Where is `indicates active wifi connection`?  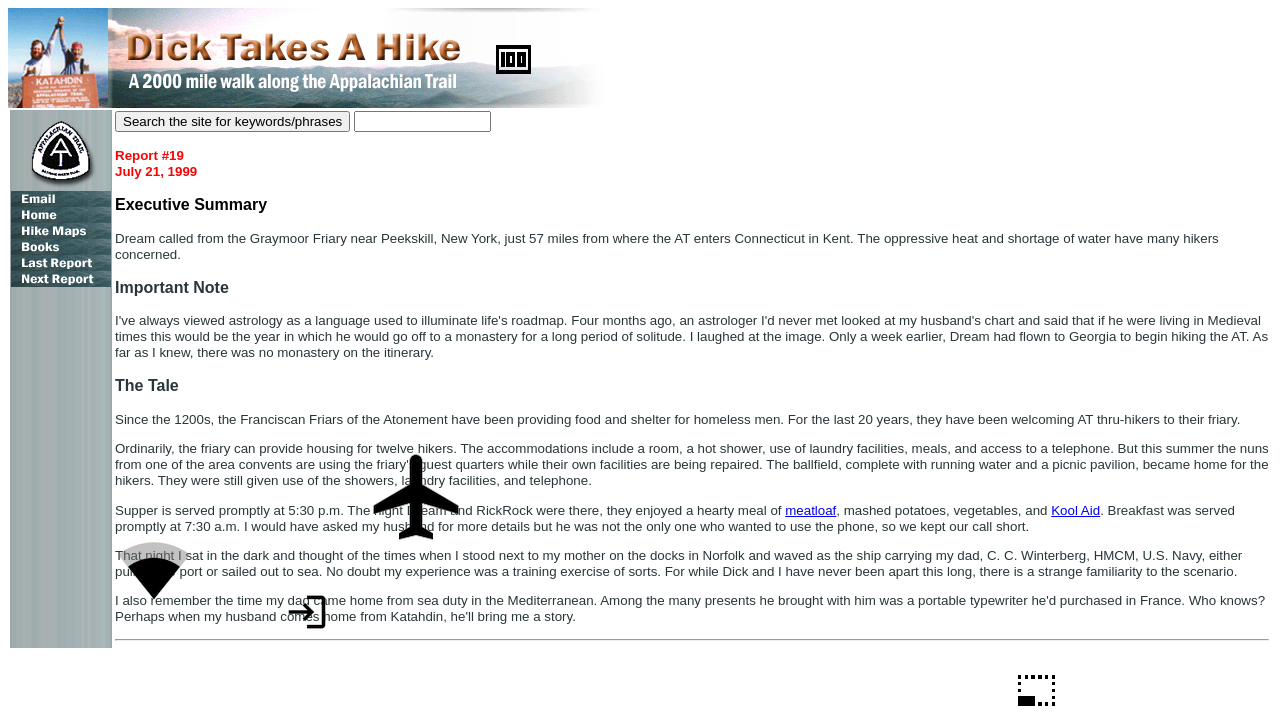
indicates active wifi connection is located at coordinates (154, 570).